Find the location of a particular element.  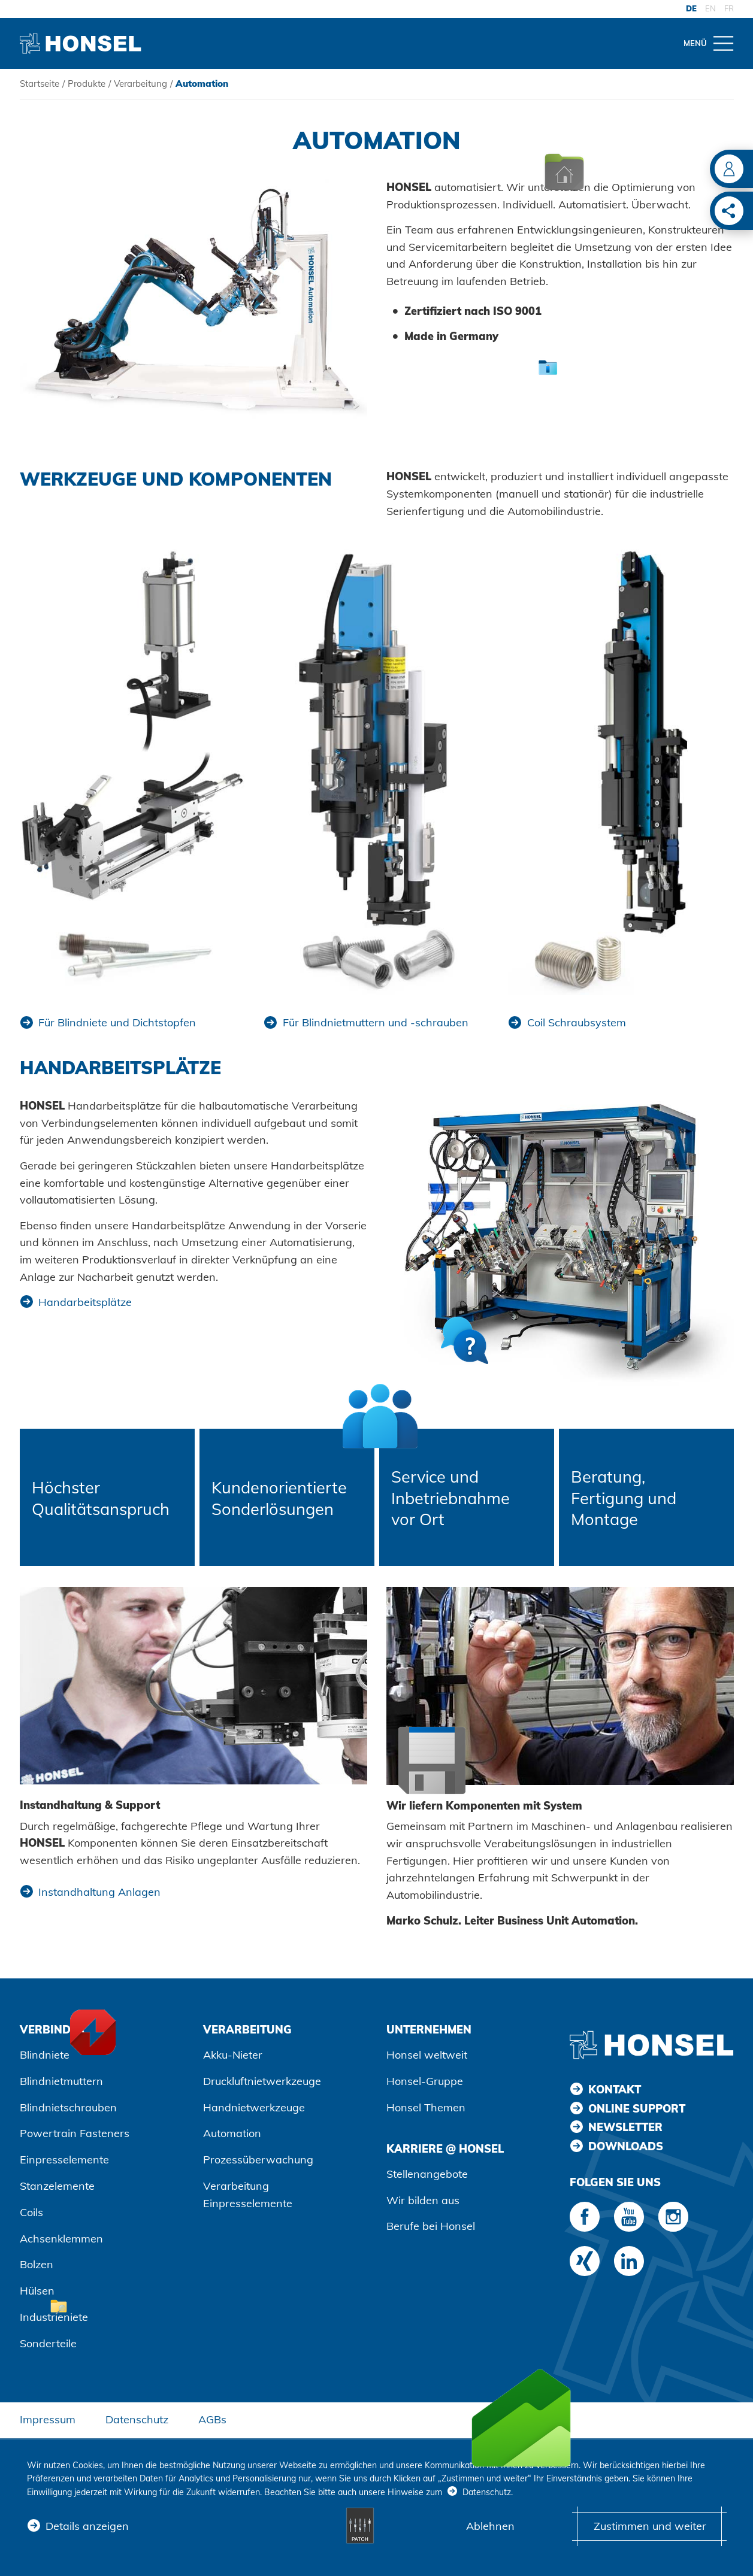

access your home folder is located at coordinates (564, 172).